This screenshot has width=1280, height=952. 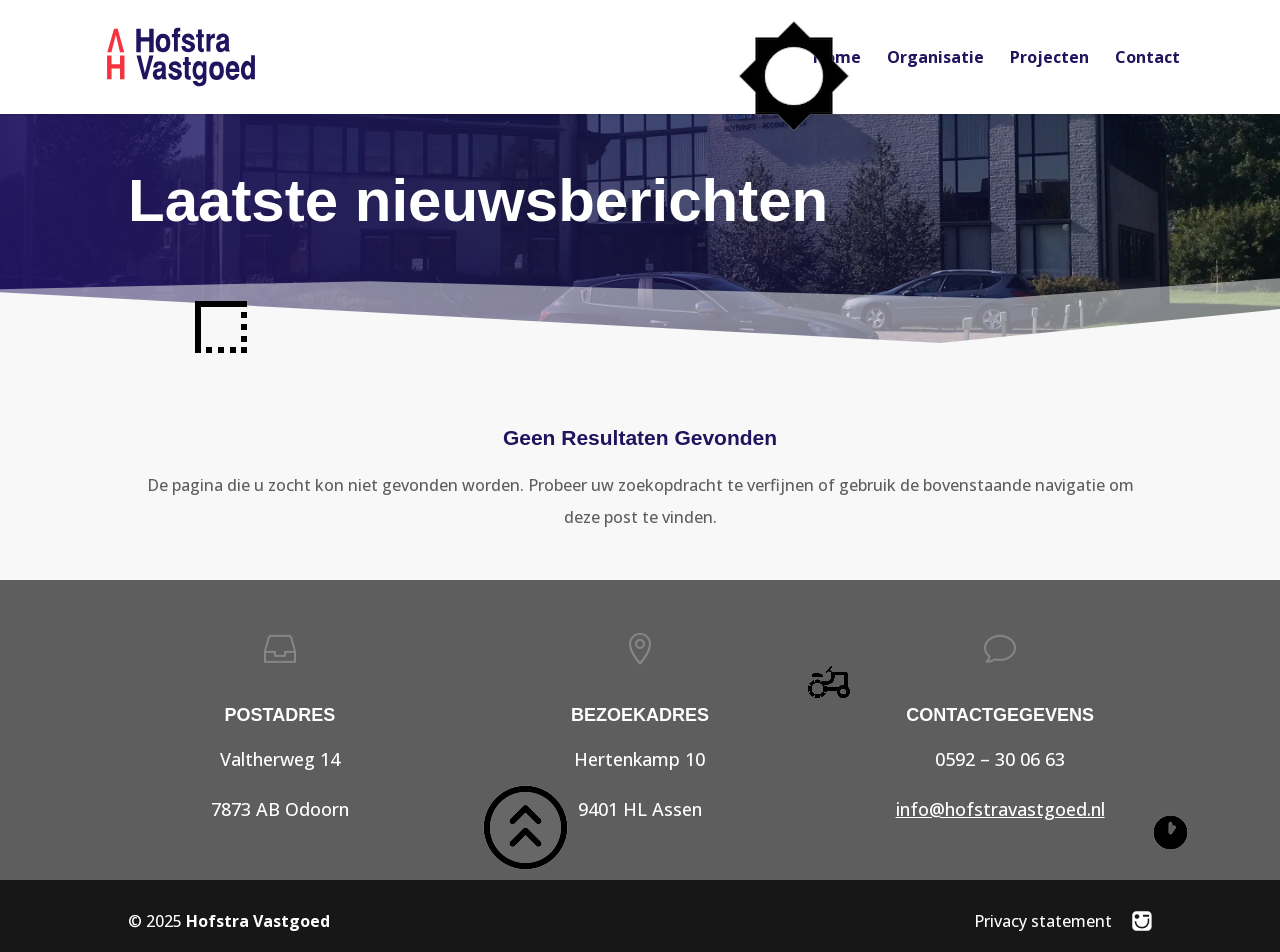 What do you see at coordinates (1170, 832) in the screenshot?
I see `indicates the current time is 1 o'clock` at bounding box center [1170, 832].